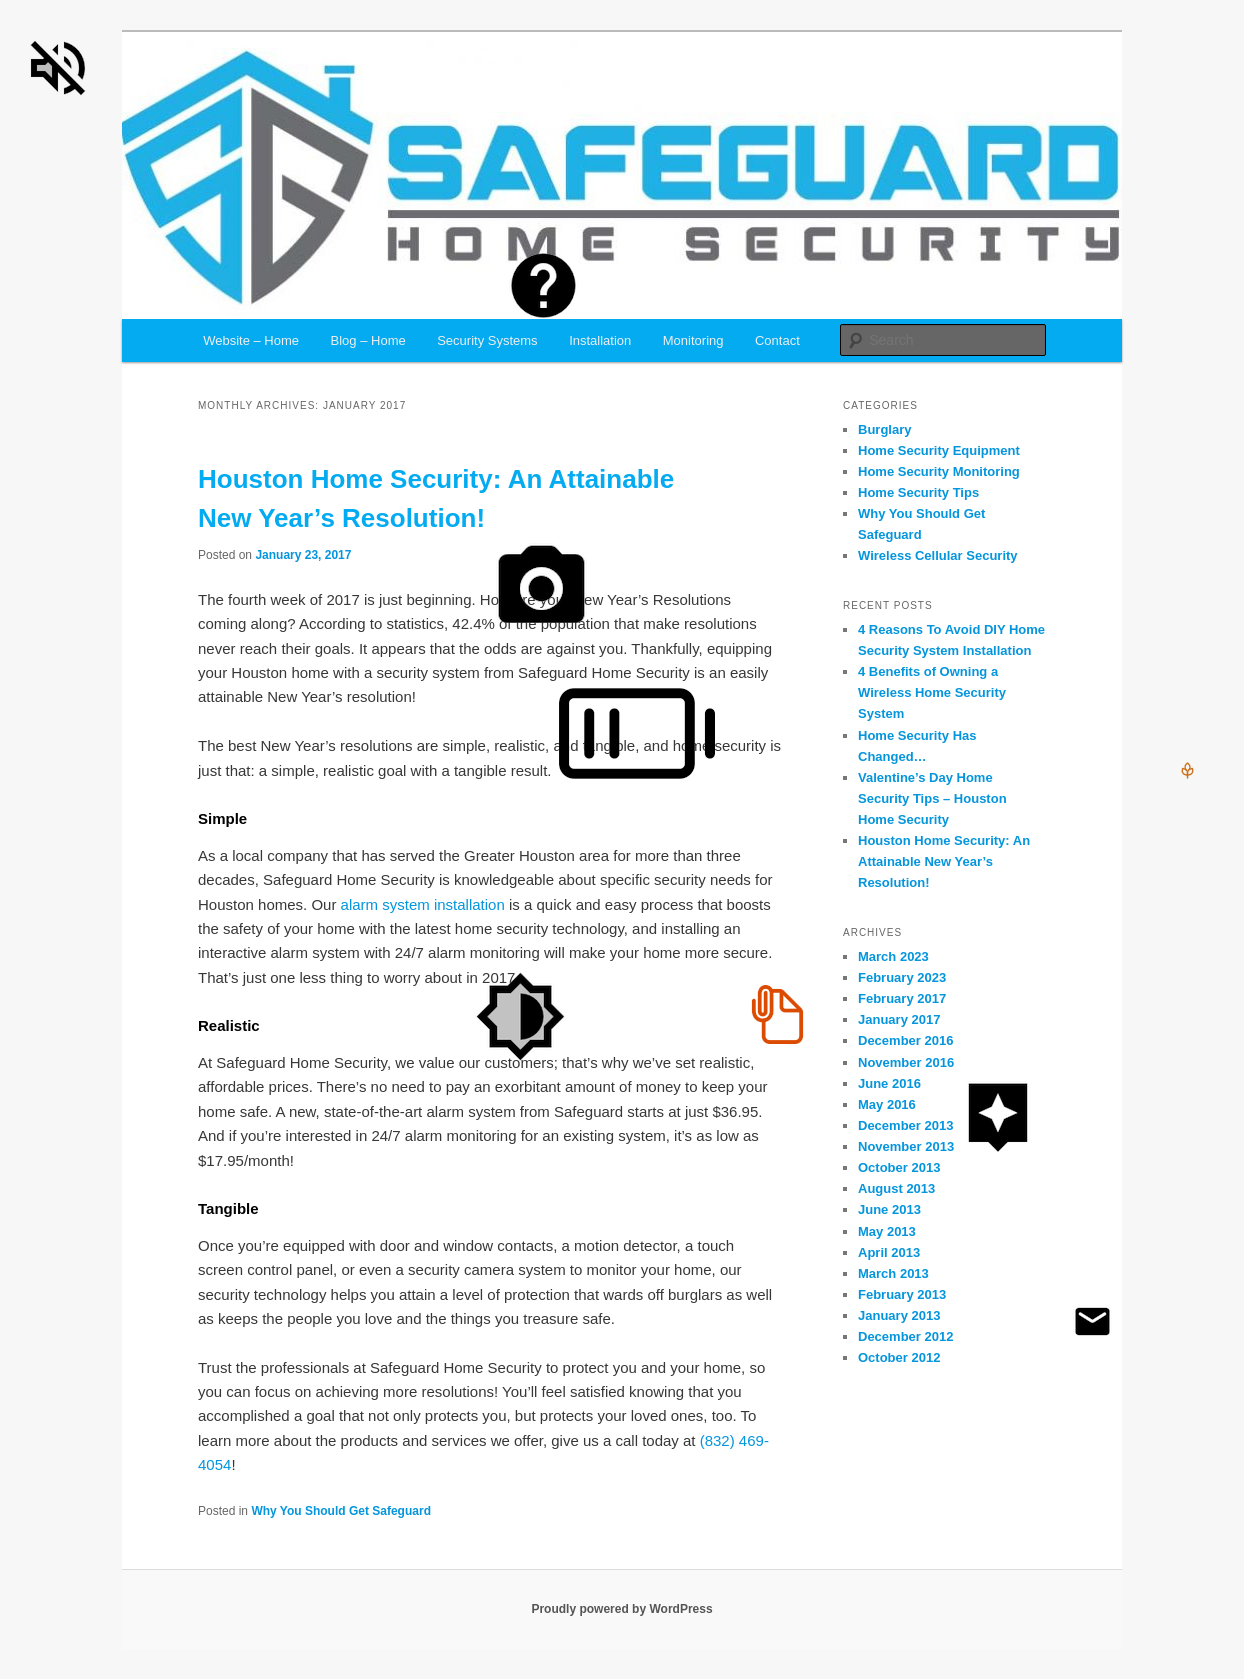  I want to click on take a photo, so click(541, 588).